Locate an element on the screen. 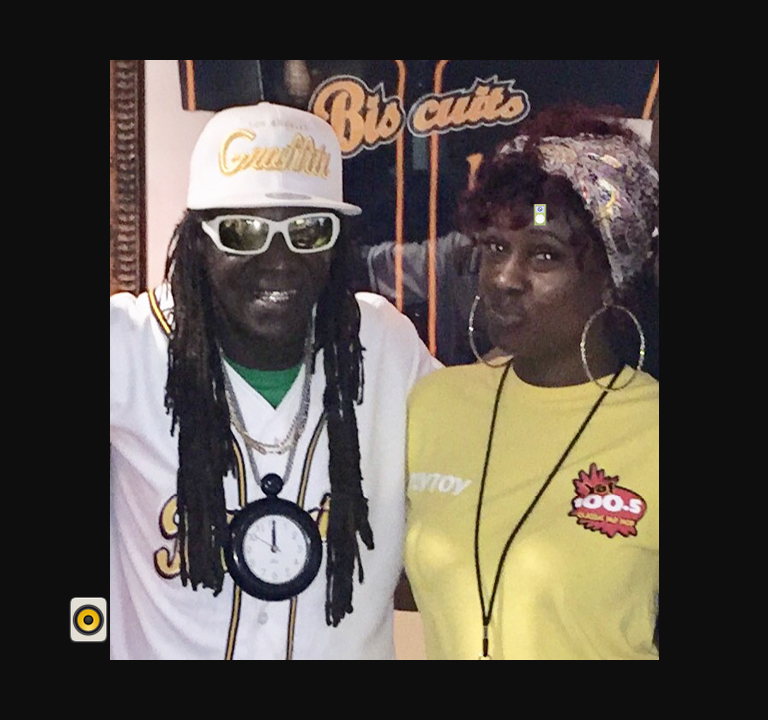 The width and height of the screenshot is (768, 720). open sound or audio settings is located at coordinates (88, 619).